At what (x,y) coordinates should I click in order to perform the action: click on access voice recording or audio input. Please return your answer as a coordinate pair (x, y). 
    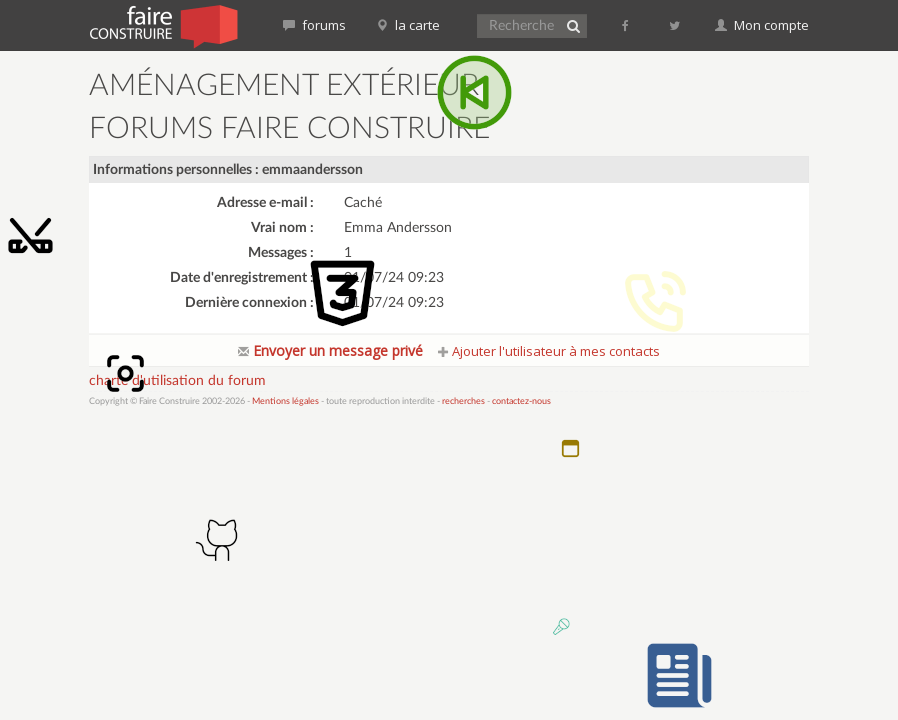
    Looking at the image, I should click on (561, 627).